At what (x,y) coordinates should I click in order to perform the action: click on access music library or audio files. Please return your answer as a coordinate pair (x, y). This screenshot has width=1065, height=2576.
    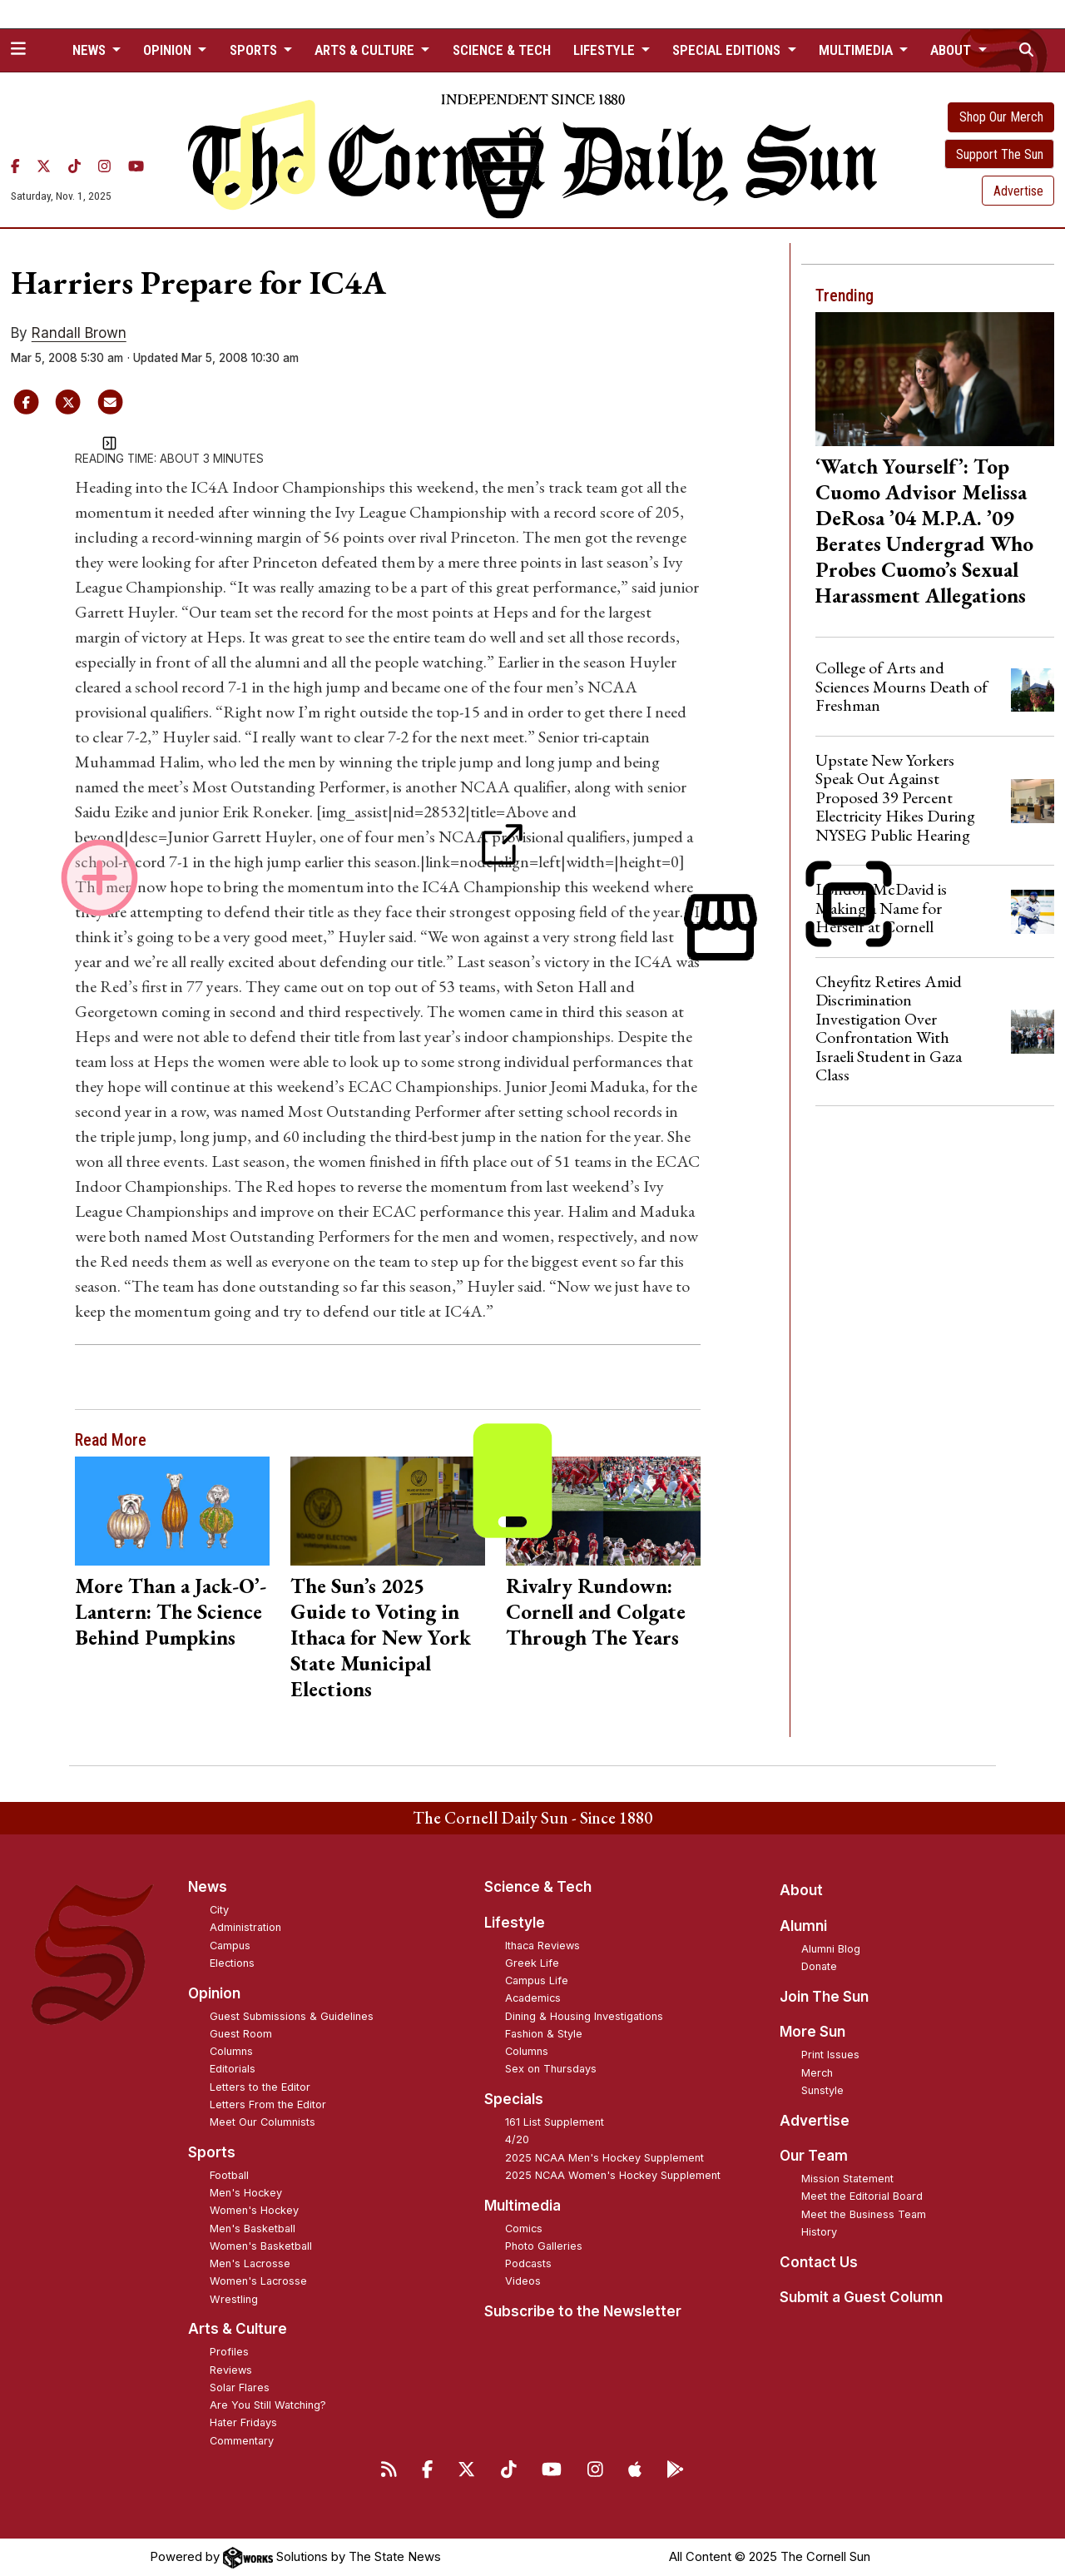
    Looking at the image, I should click on (270, 156).